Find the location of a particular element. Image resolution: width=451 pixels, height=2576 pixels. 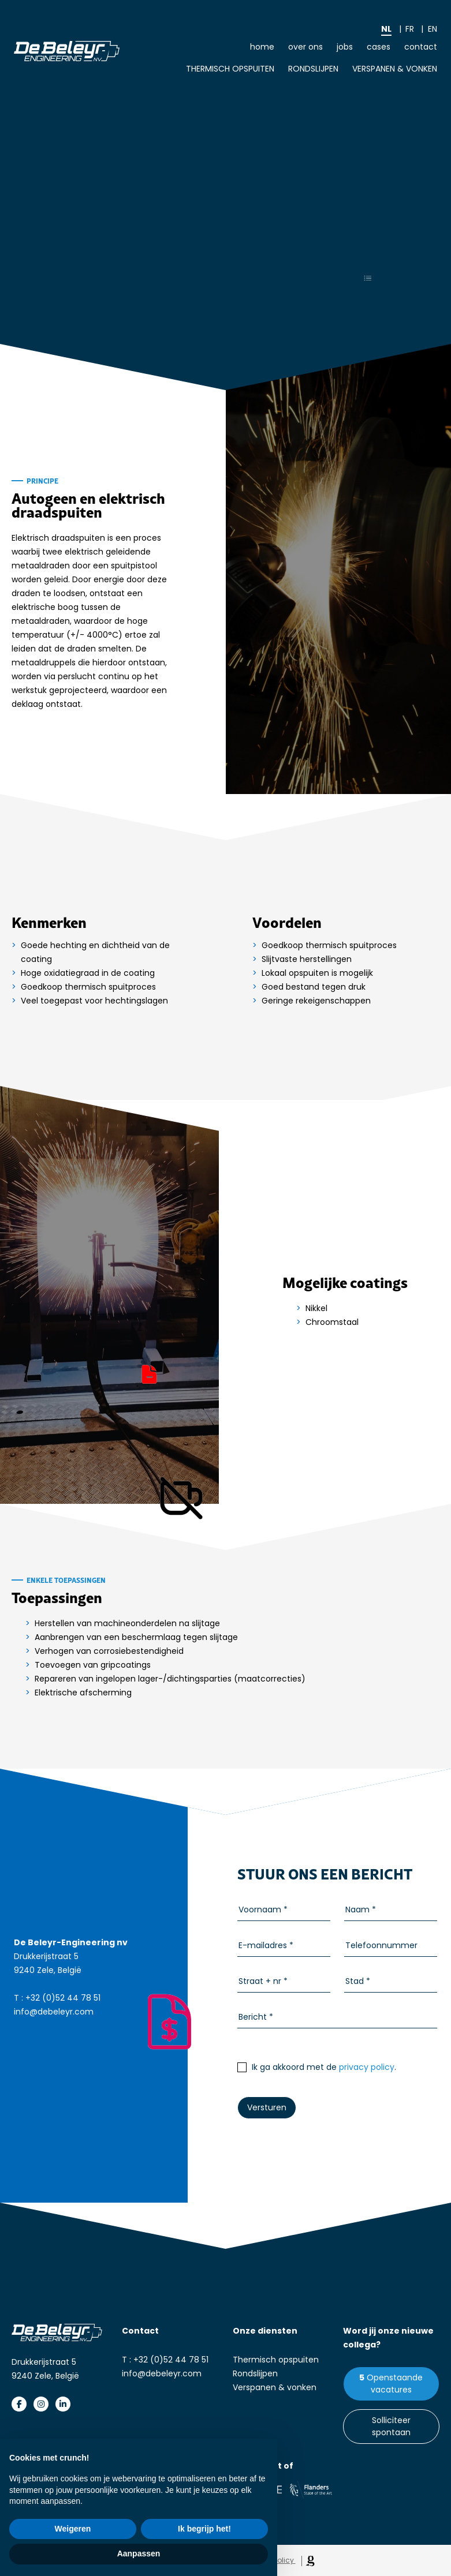

view financial document or invoice is located at coordinates (169, 2021).